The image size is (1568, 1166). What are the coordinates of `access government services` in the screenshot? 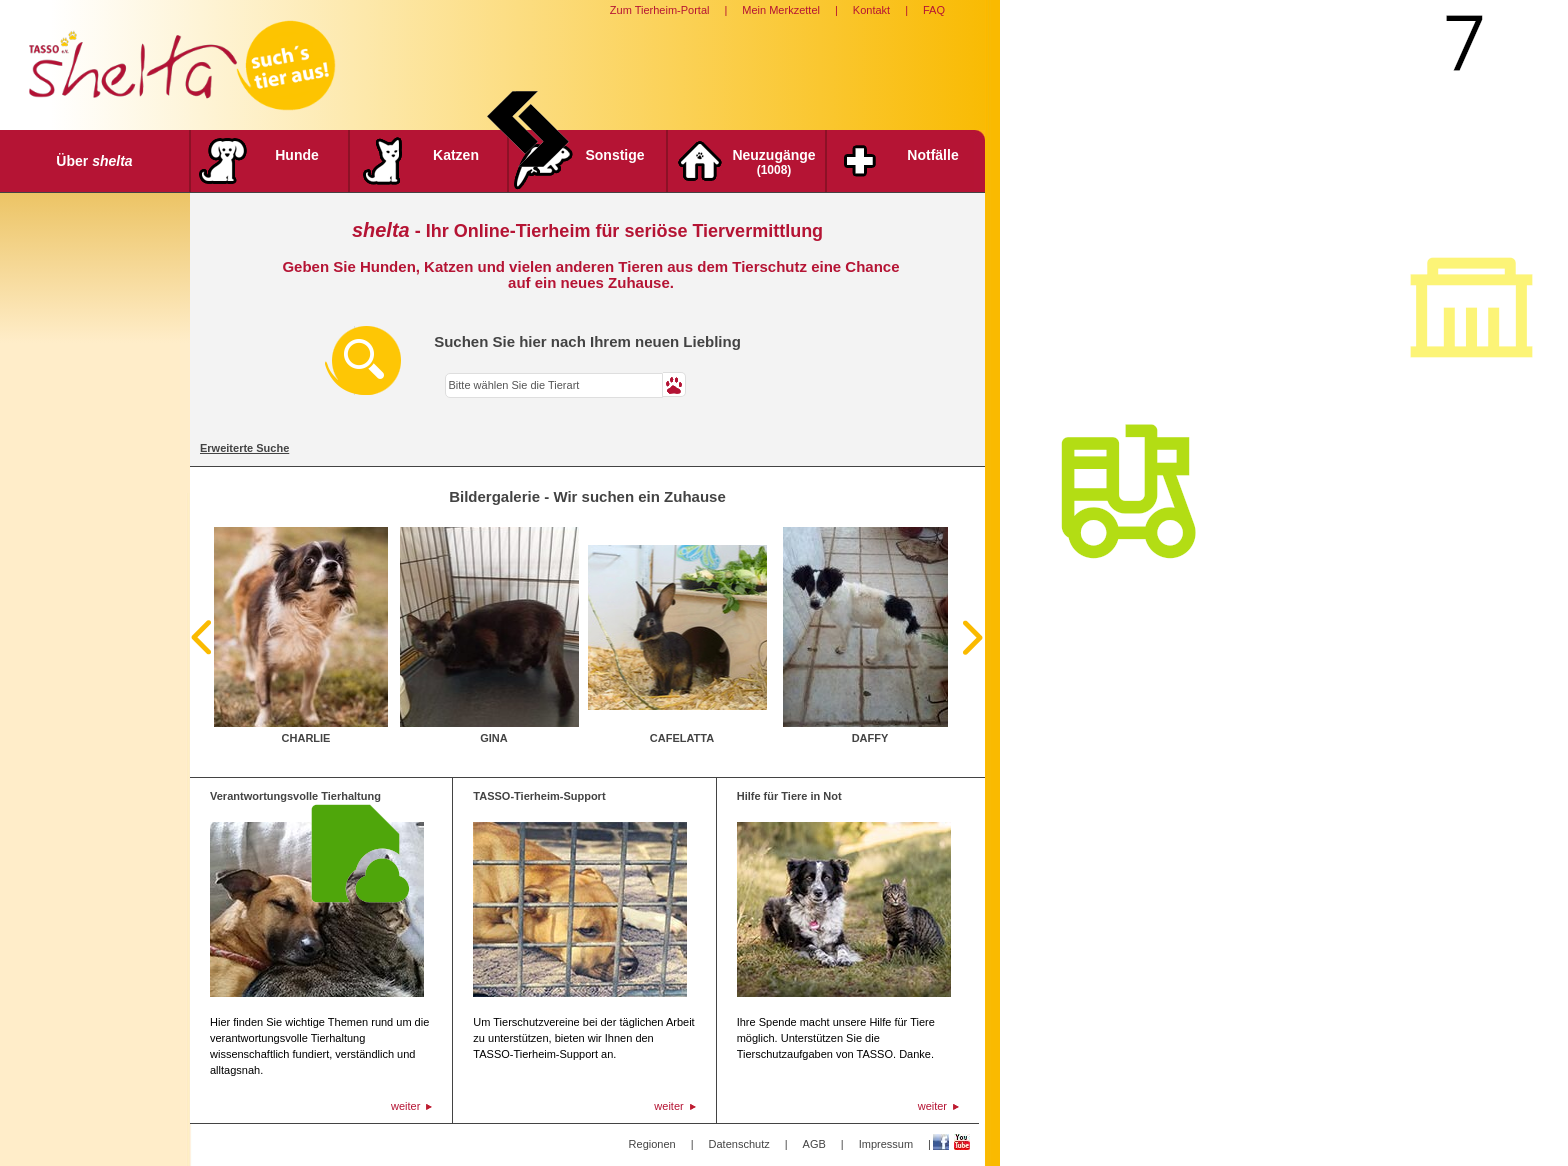 It's located at (1471, 307).